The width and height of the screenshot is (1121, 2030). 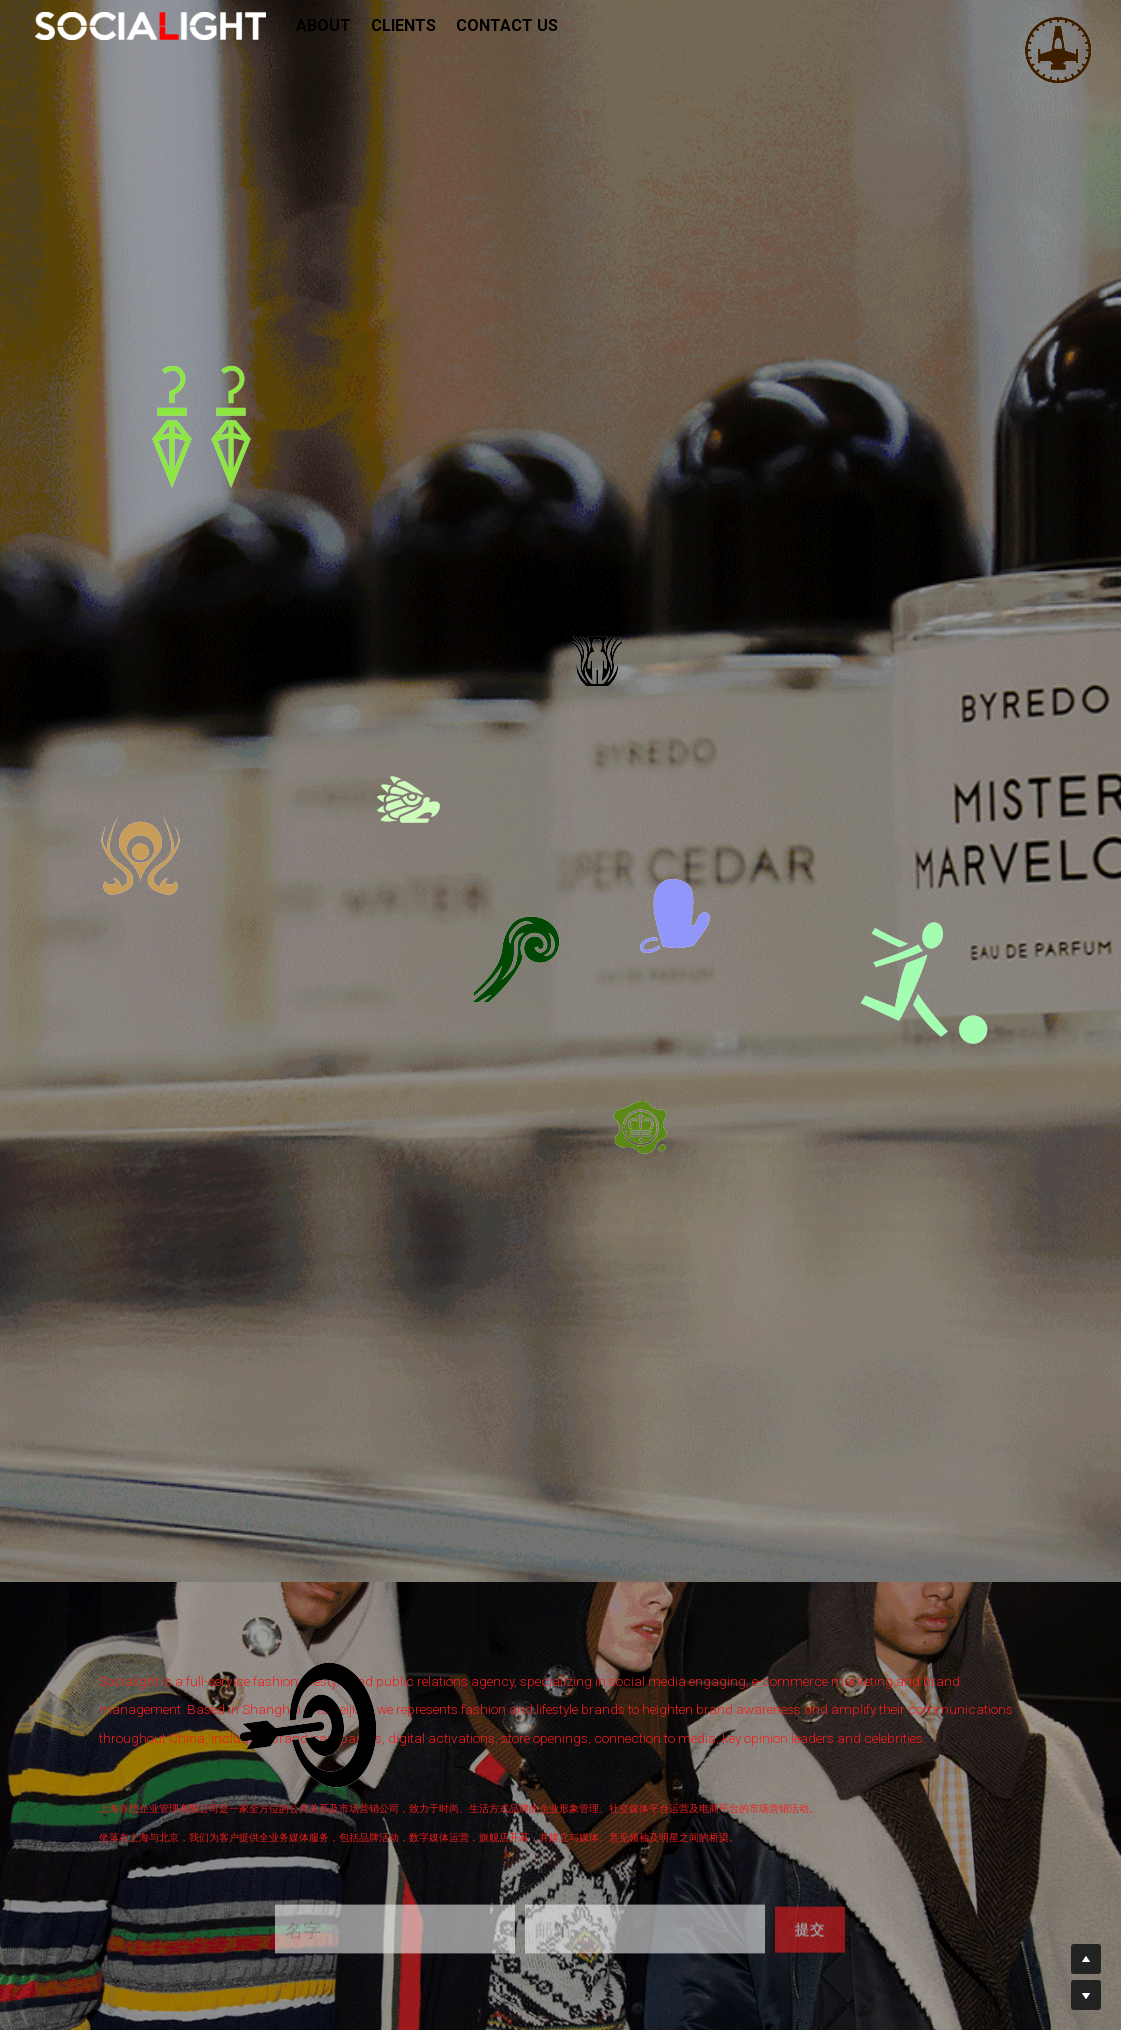 What do you see at coordinates (676, 915) in the screenshot?
I see `access cooking or recipe features` at bounding box center [676, 915].